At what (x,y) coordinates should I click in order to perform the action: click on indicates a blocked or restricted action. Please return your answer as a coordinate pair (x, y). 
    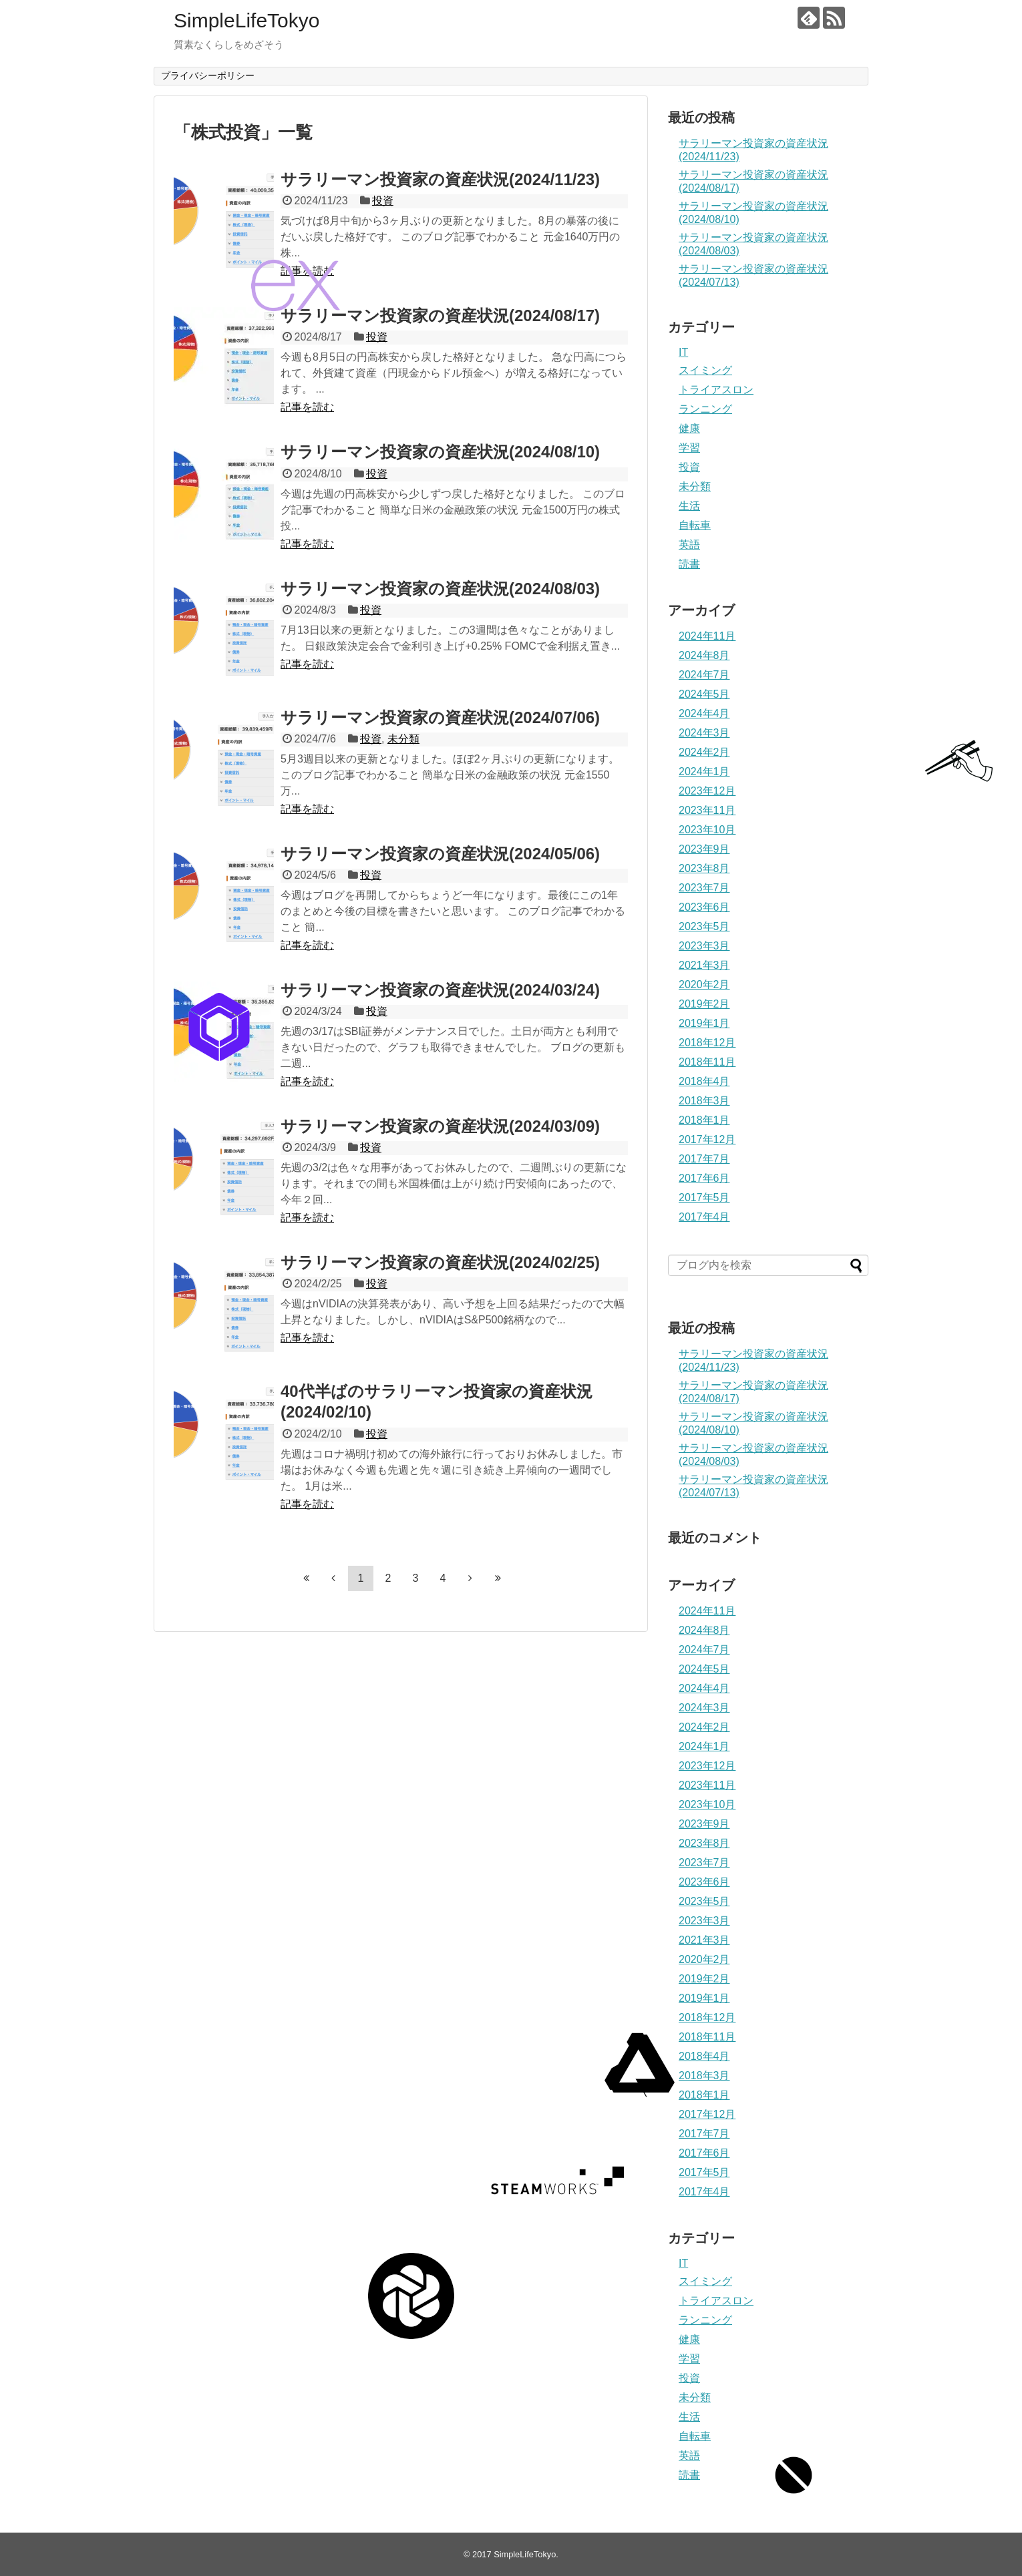
    Looking at the image, I should click on (794, 2475).